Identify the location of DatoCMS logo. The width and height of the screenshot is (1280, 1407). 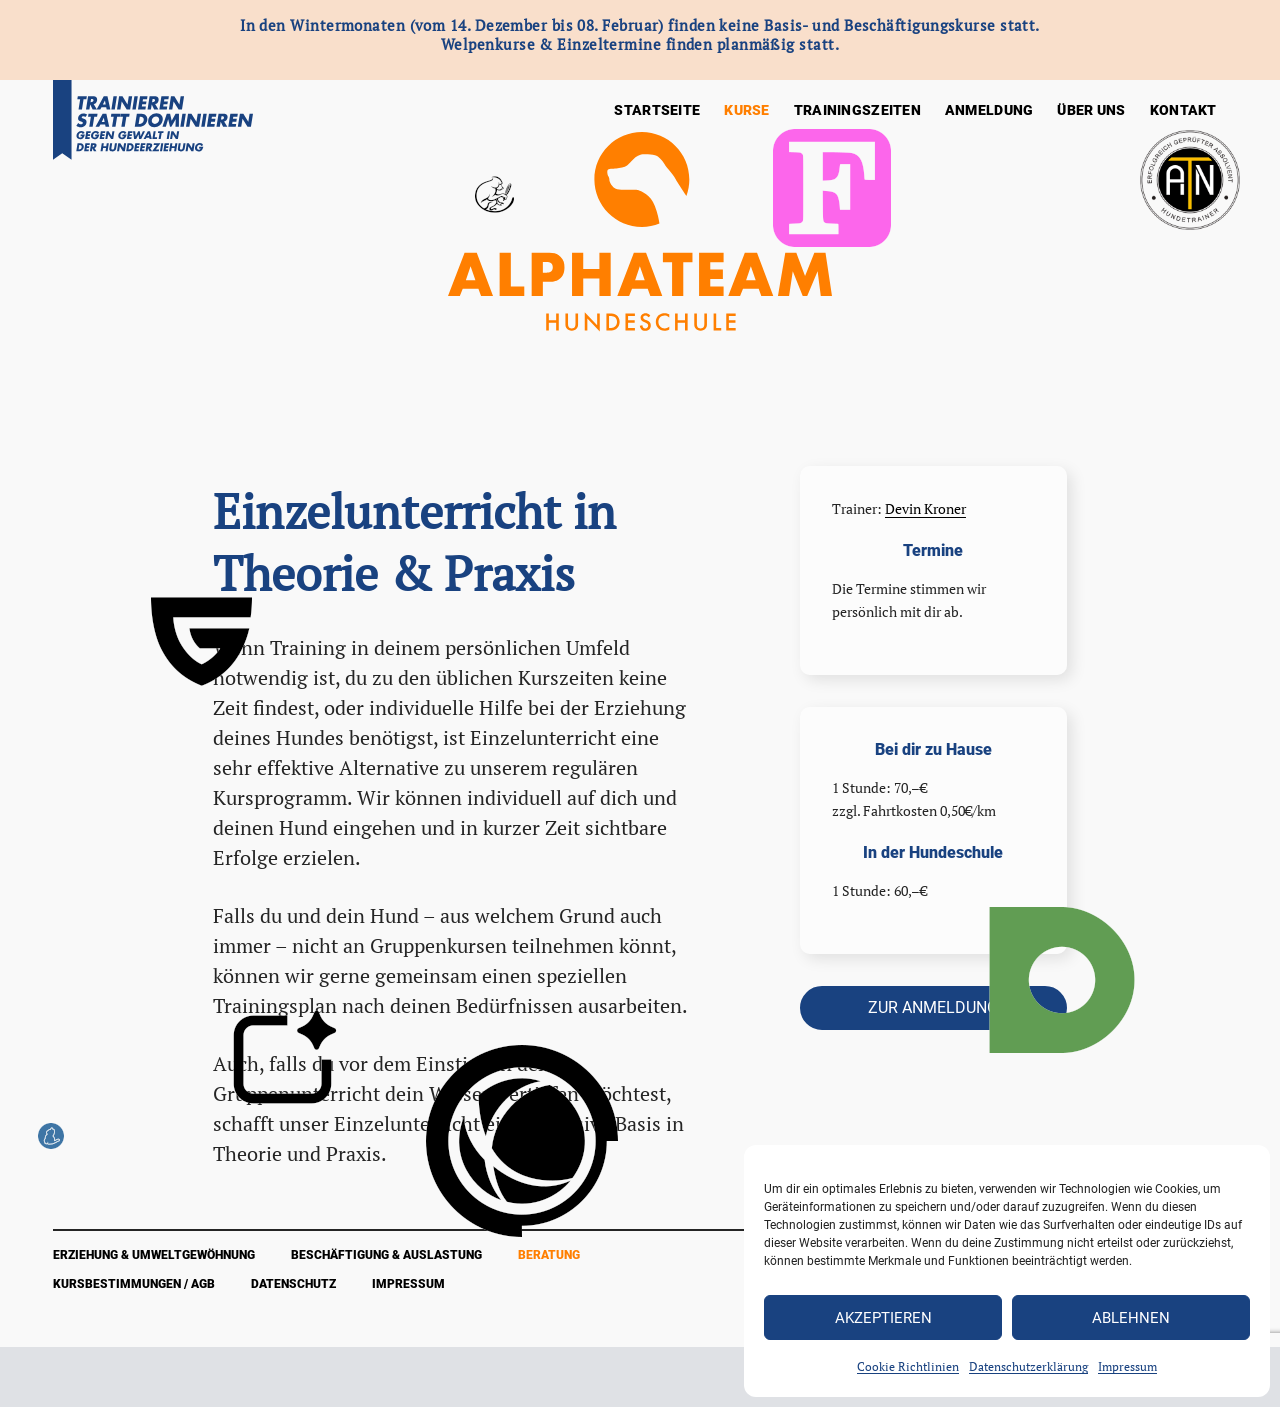
(1062, 980).